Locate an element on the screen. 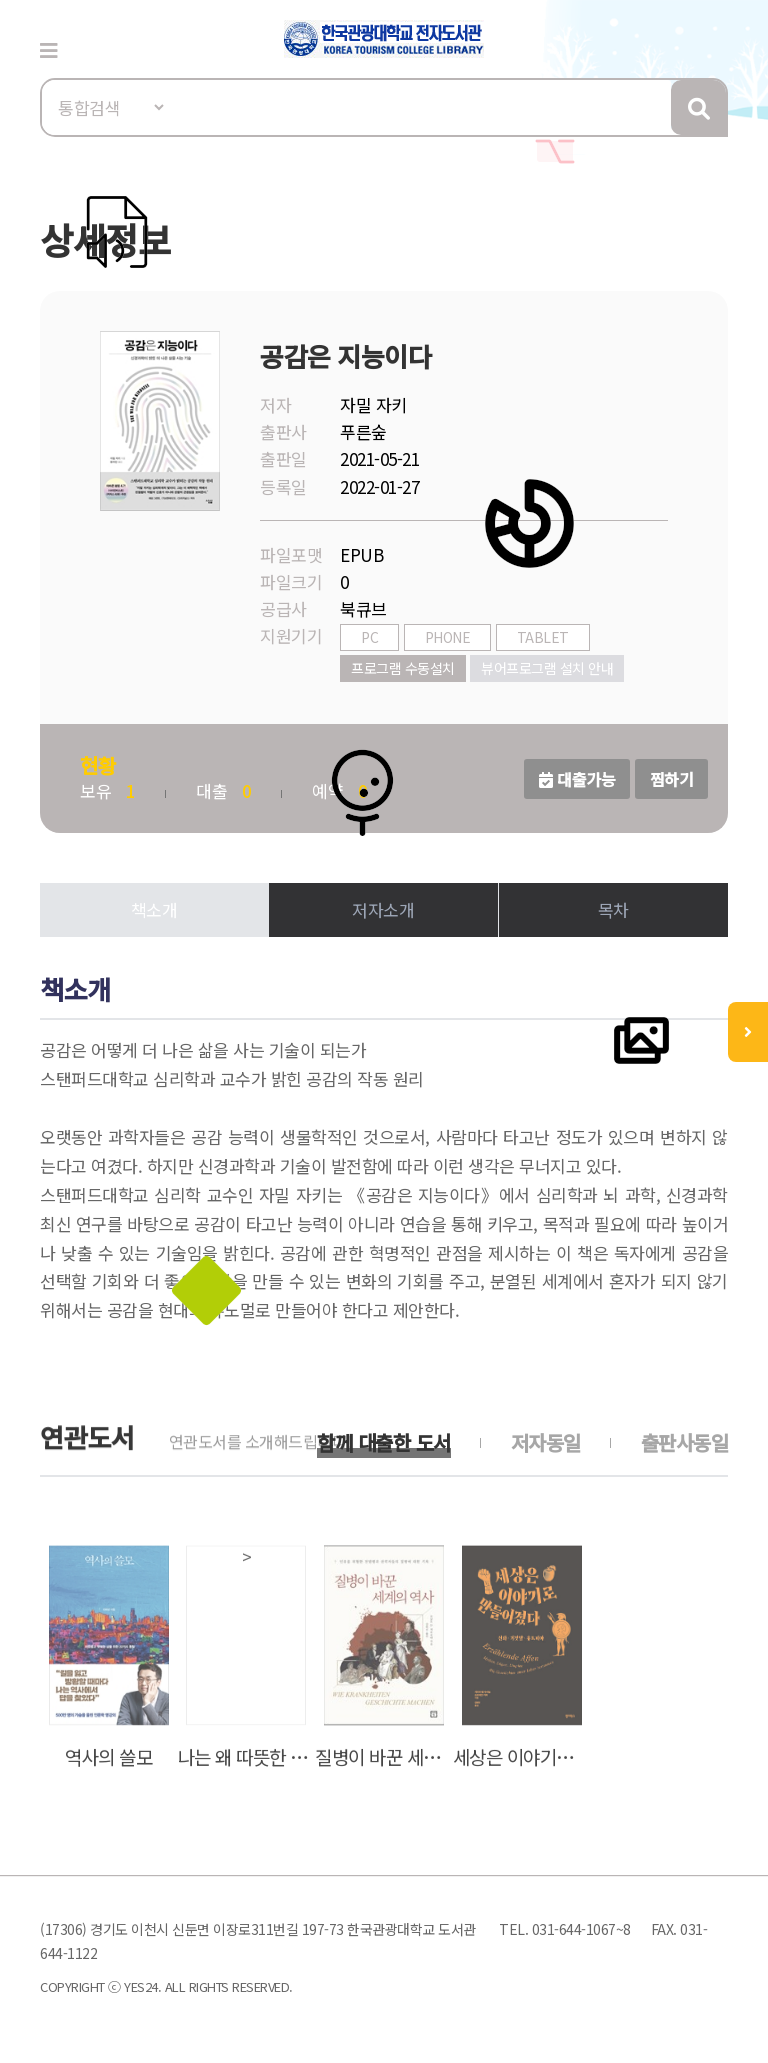  view photo gallery is located at coordinates (641, 1040).